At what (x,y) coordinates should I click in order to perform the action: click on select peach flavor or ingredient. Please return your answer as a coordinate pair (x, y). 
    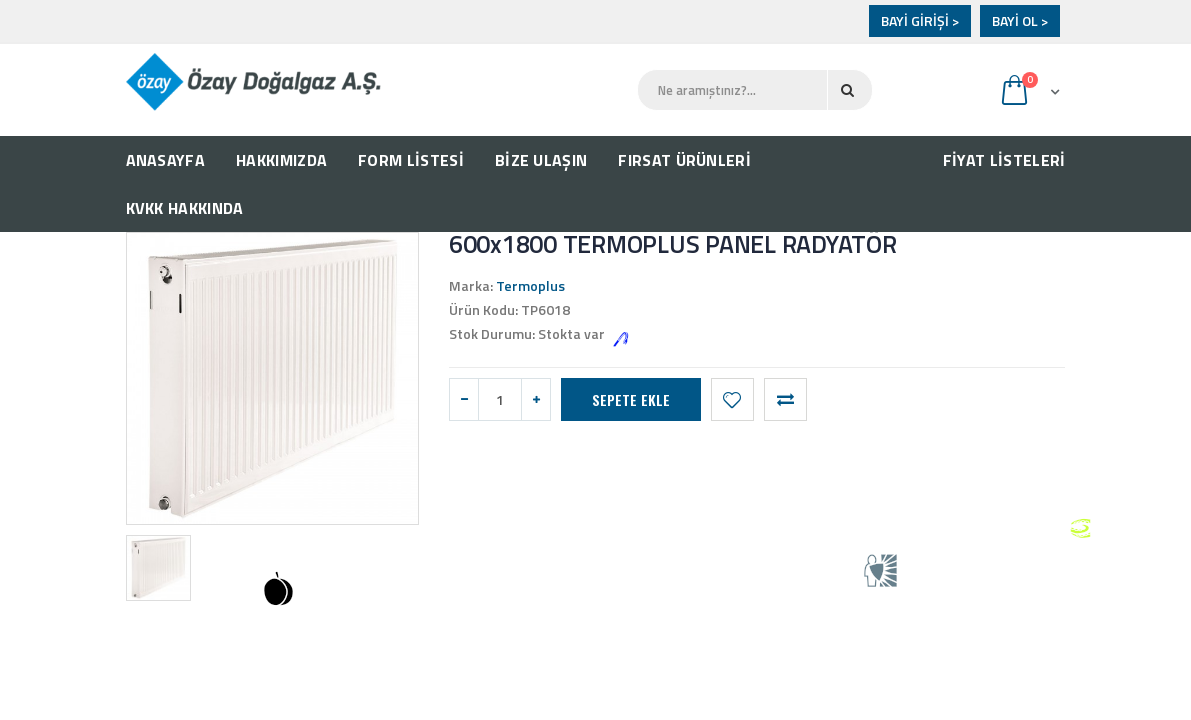
    Looking at the image, I should click on (278, 588).